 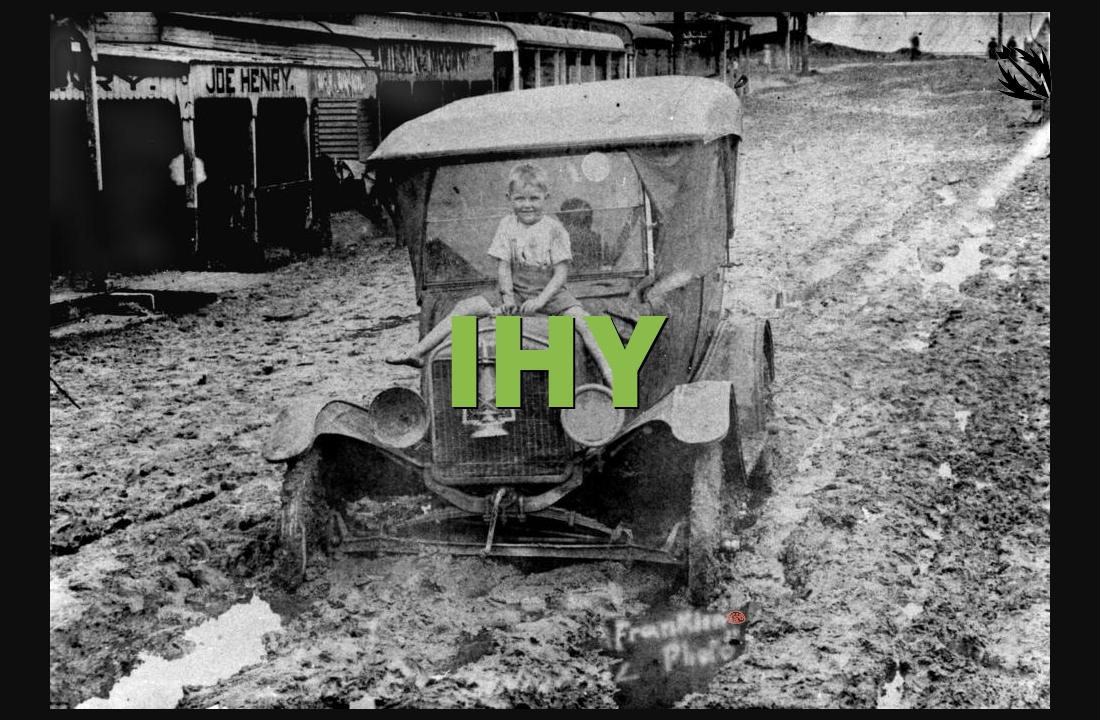 I want to click on indicates a swift or speed-enhanced attack ability, so click(x=1023, y=72).